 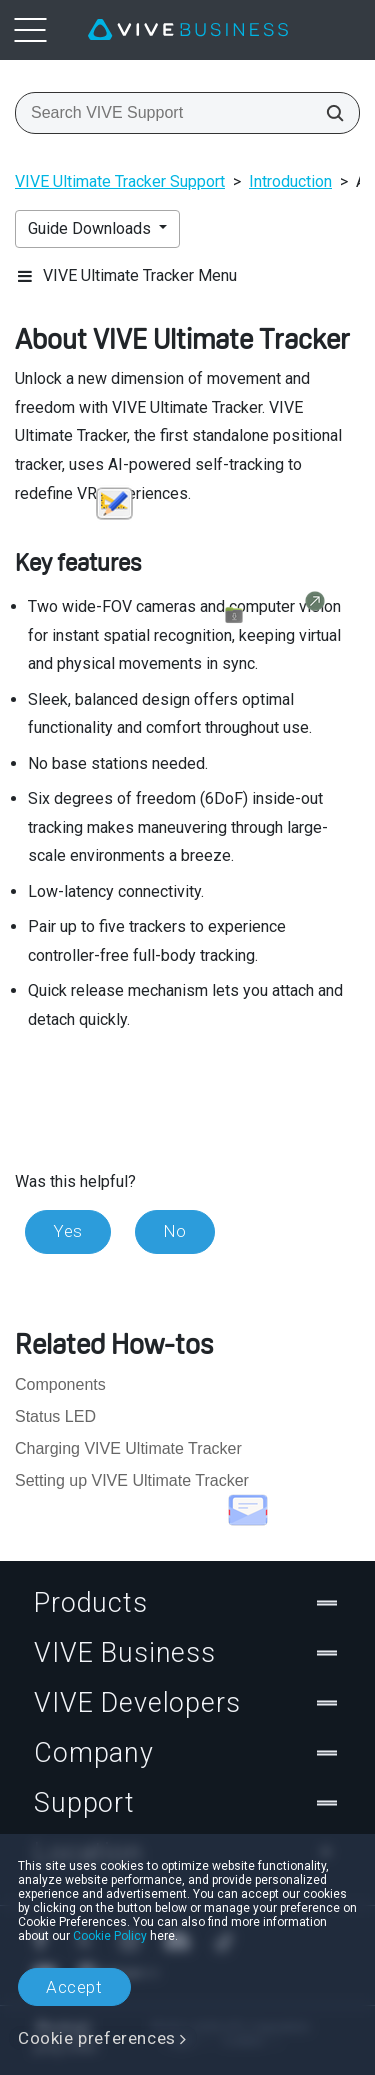 I want to click on open your downloads folder, so click(x=234, y=615).